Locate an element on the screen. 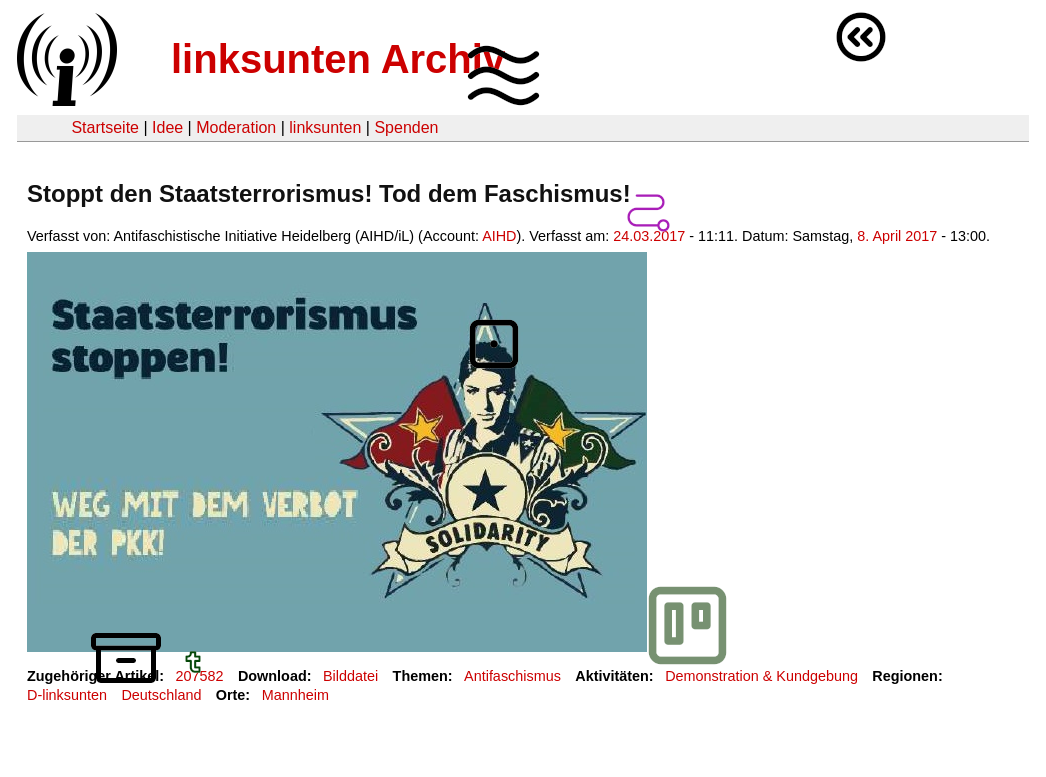 The width and height of the screenshot is (1046, 777). go back to the beginning is located at coordinates (861, 37).